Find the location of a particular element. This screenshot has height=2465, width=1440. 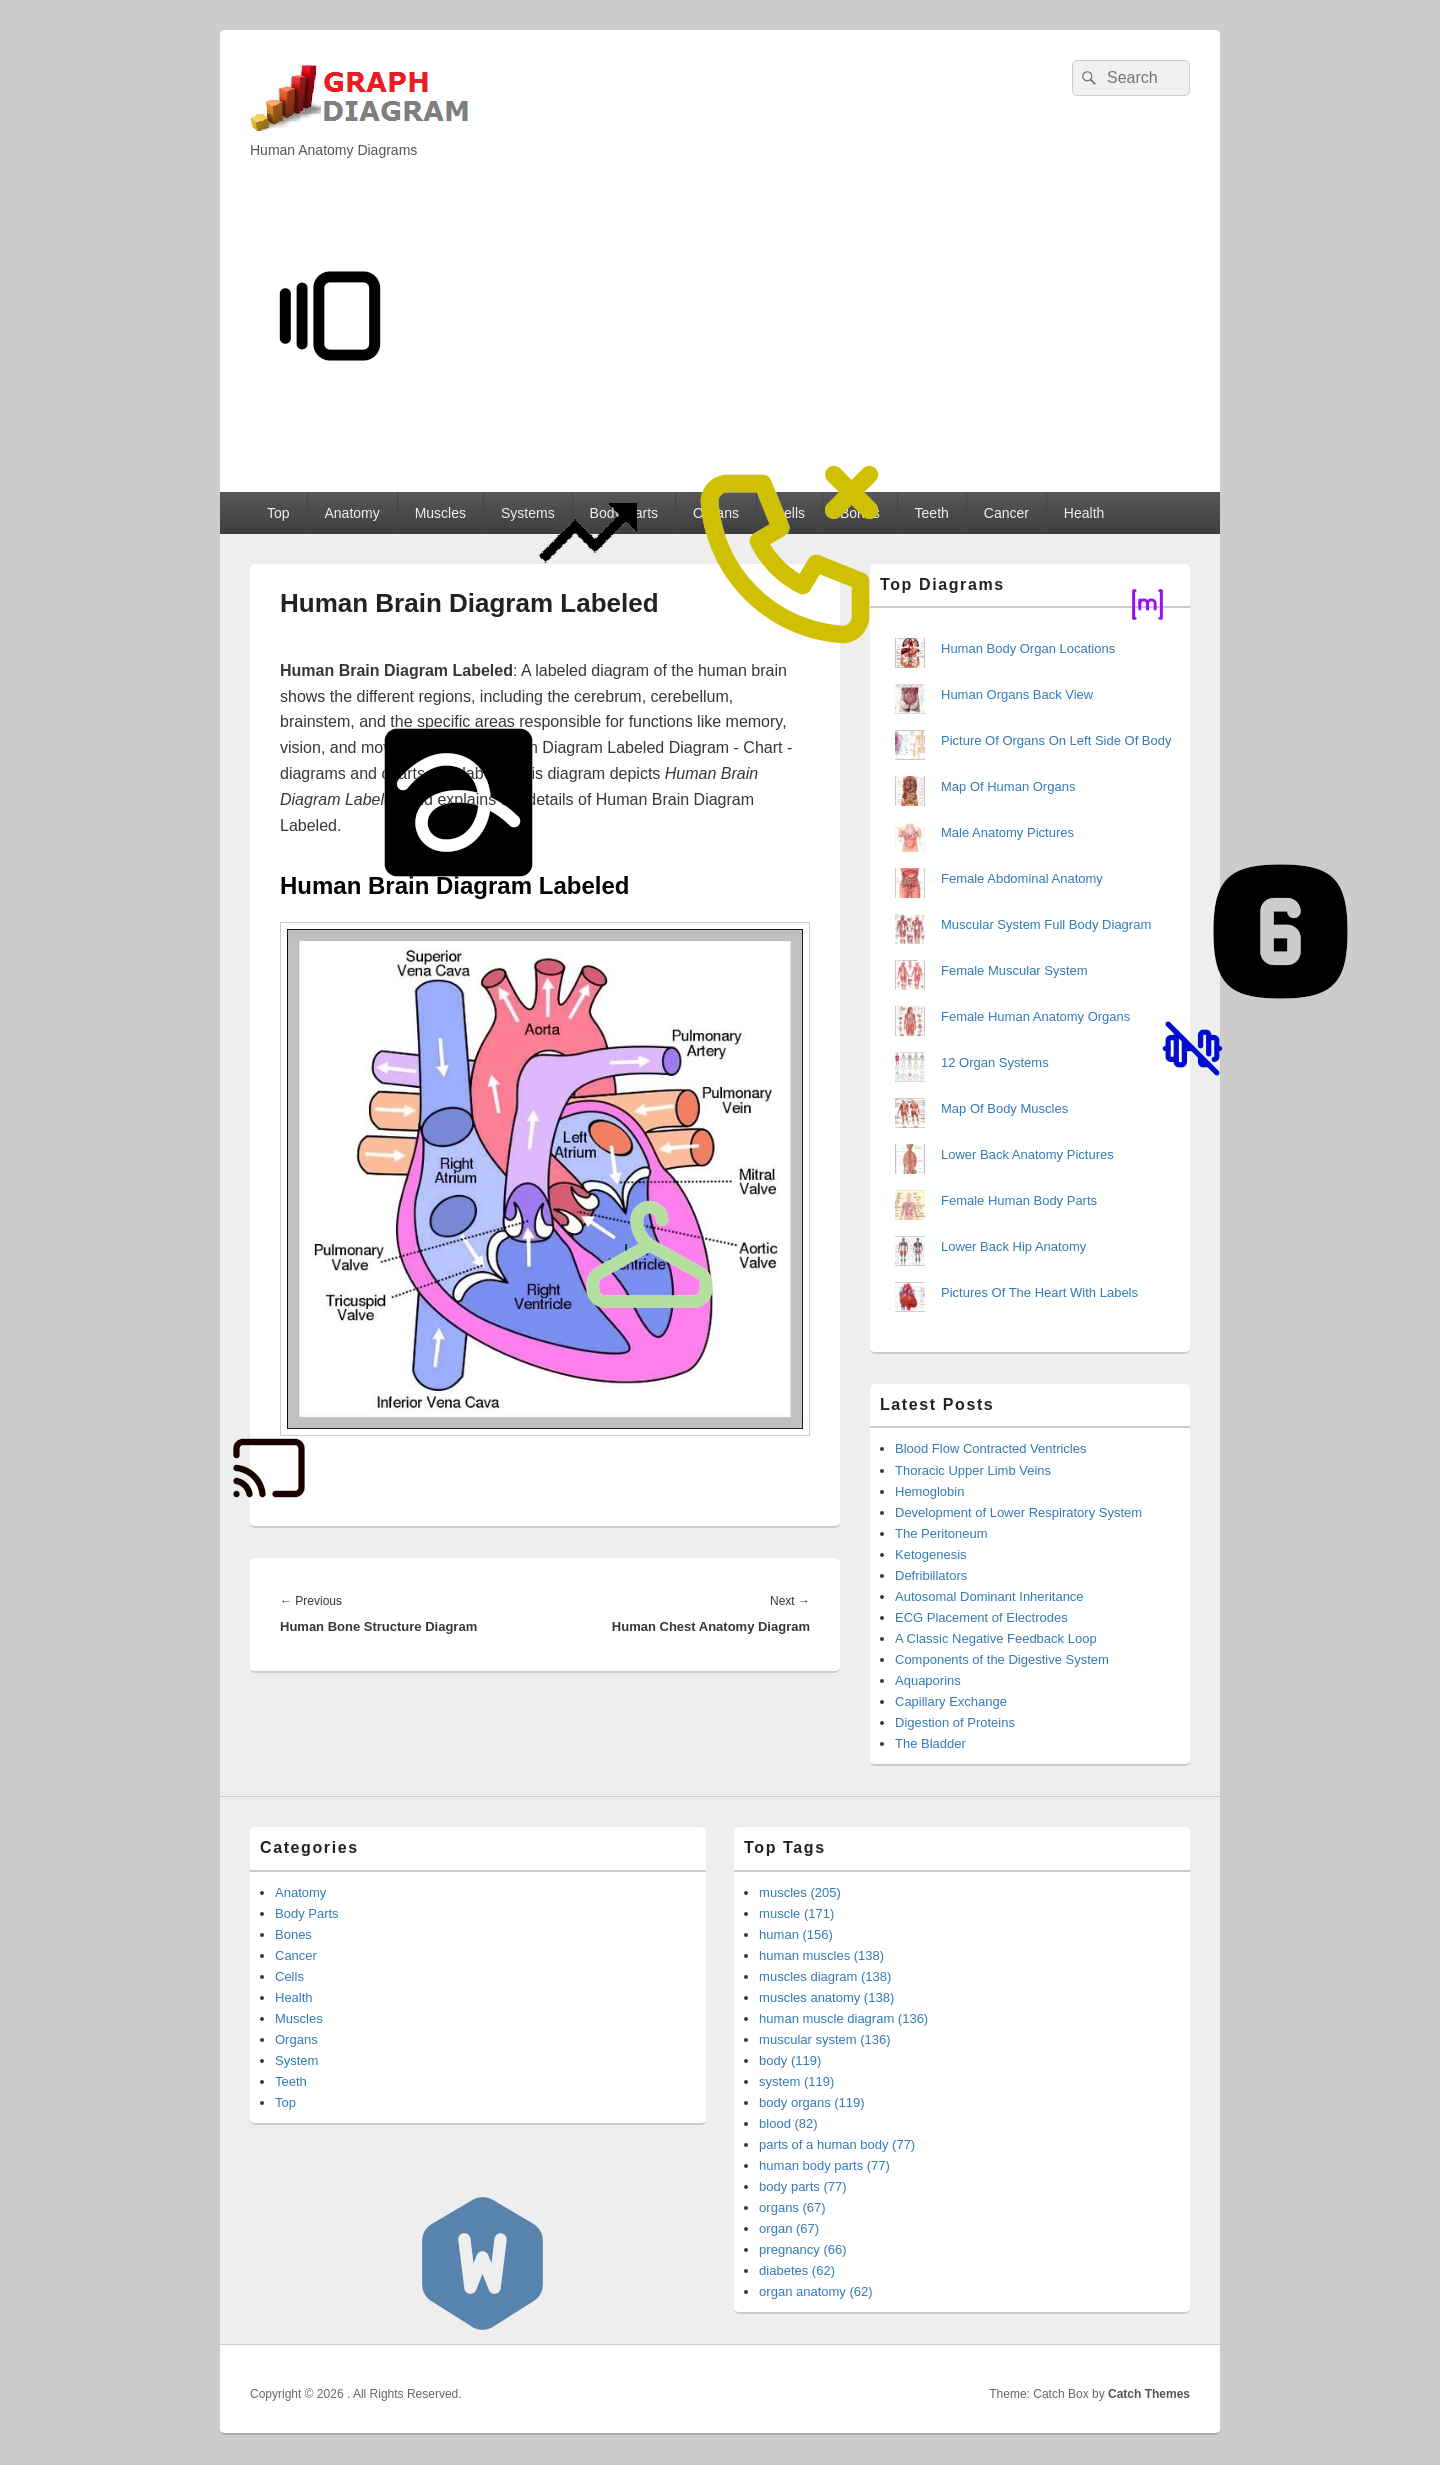

open Matrix messaging app is located at coordinates (1147, 604).